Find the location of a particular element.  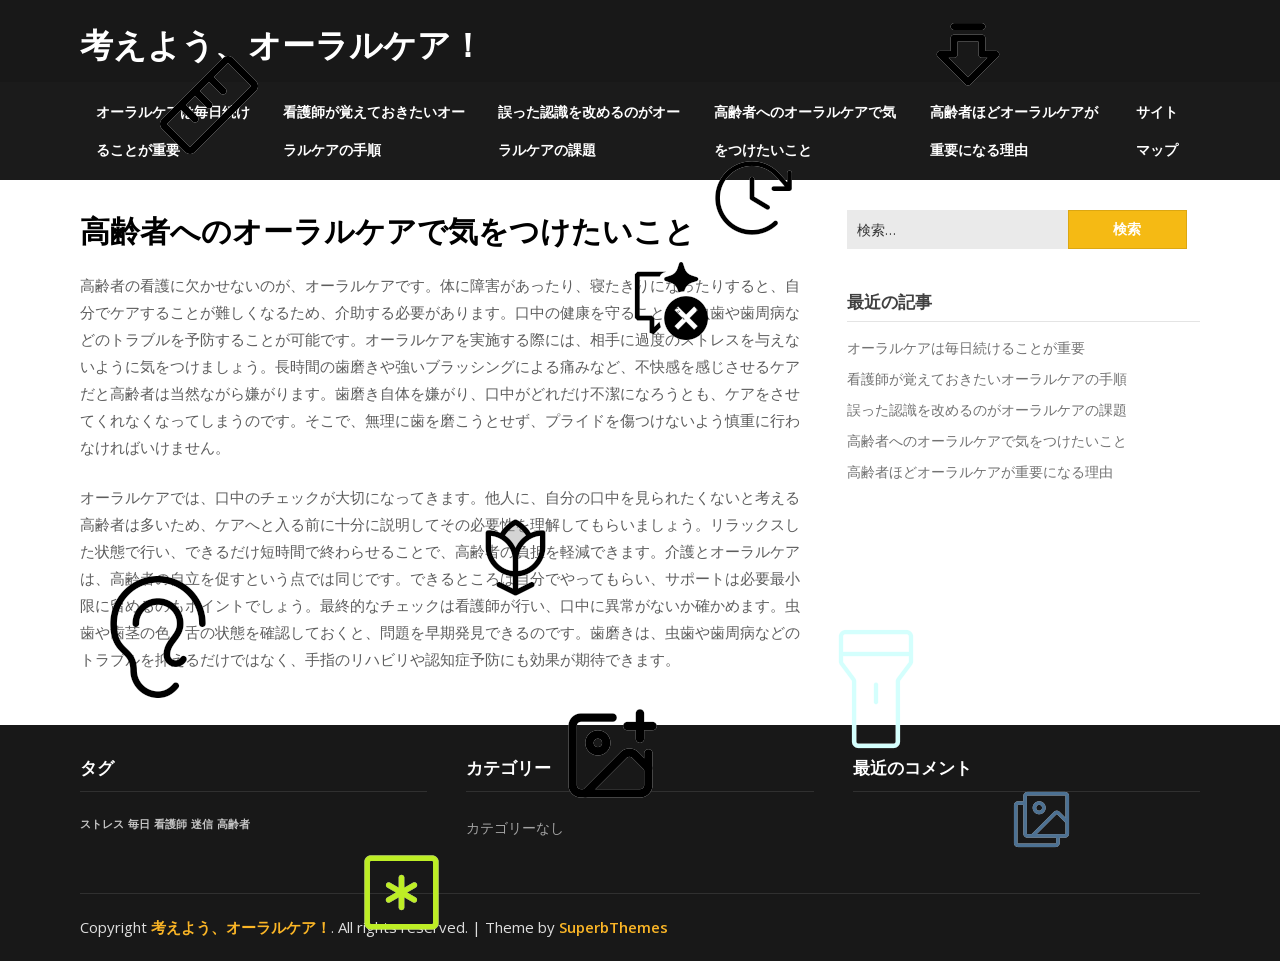

restore to a previous version is located at coordinates (752, 198).